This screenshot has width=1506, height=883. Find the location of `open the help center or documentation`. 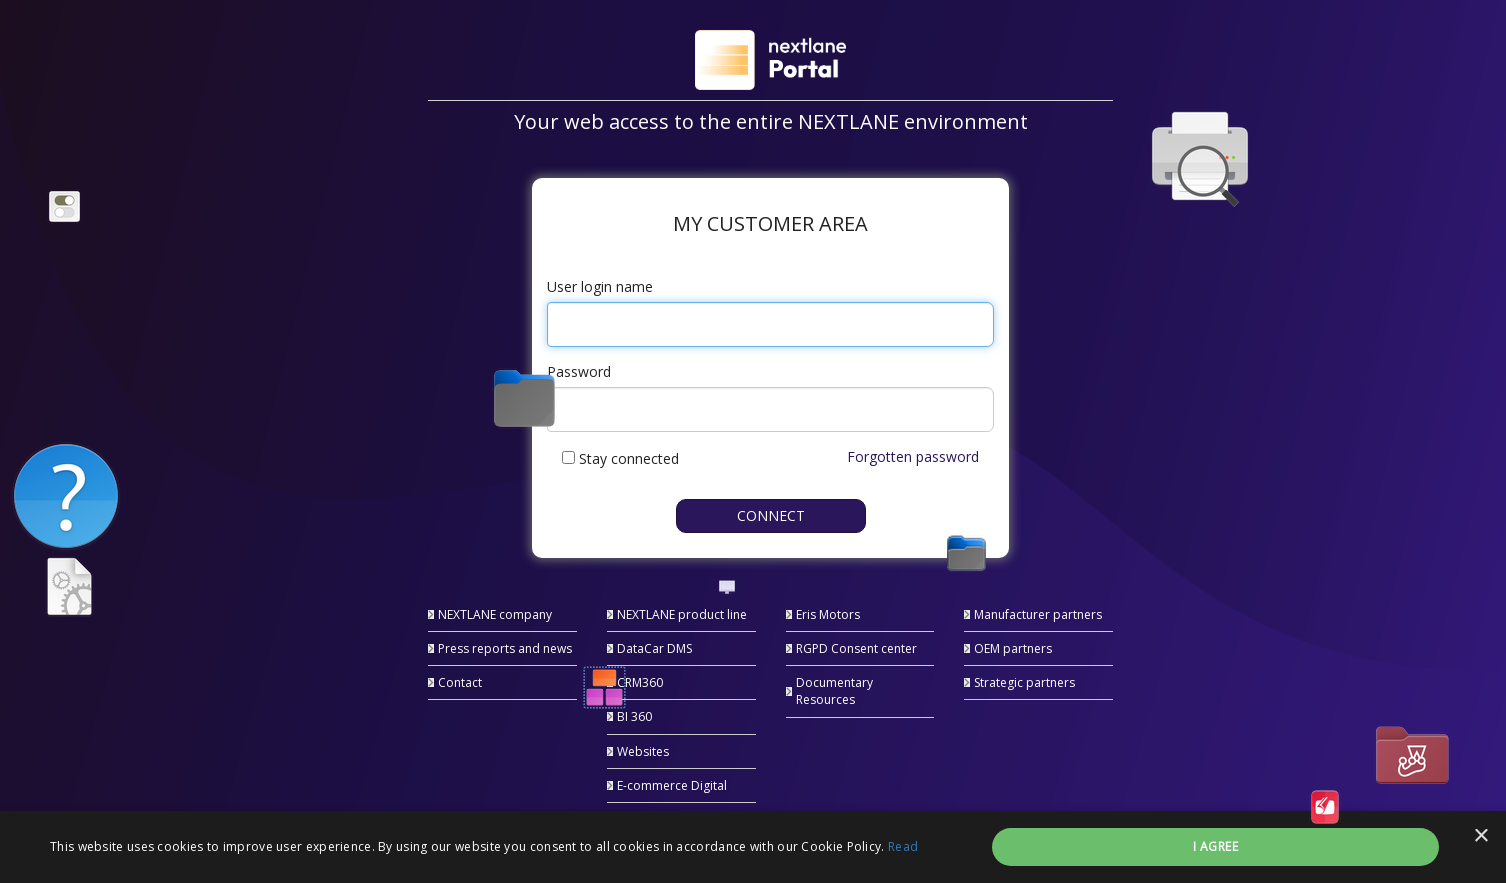

open the help center or documentation is located at coordinates (66, 496).